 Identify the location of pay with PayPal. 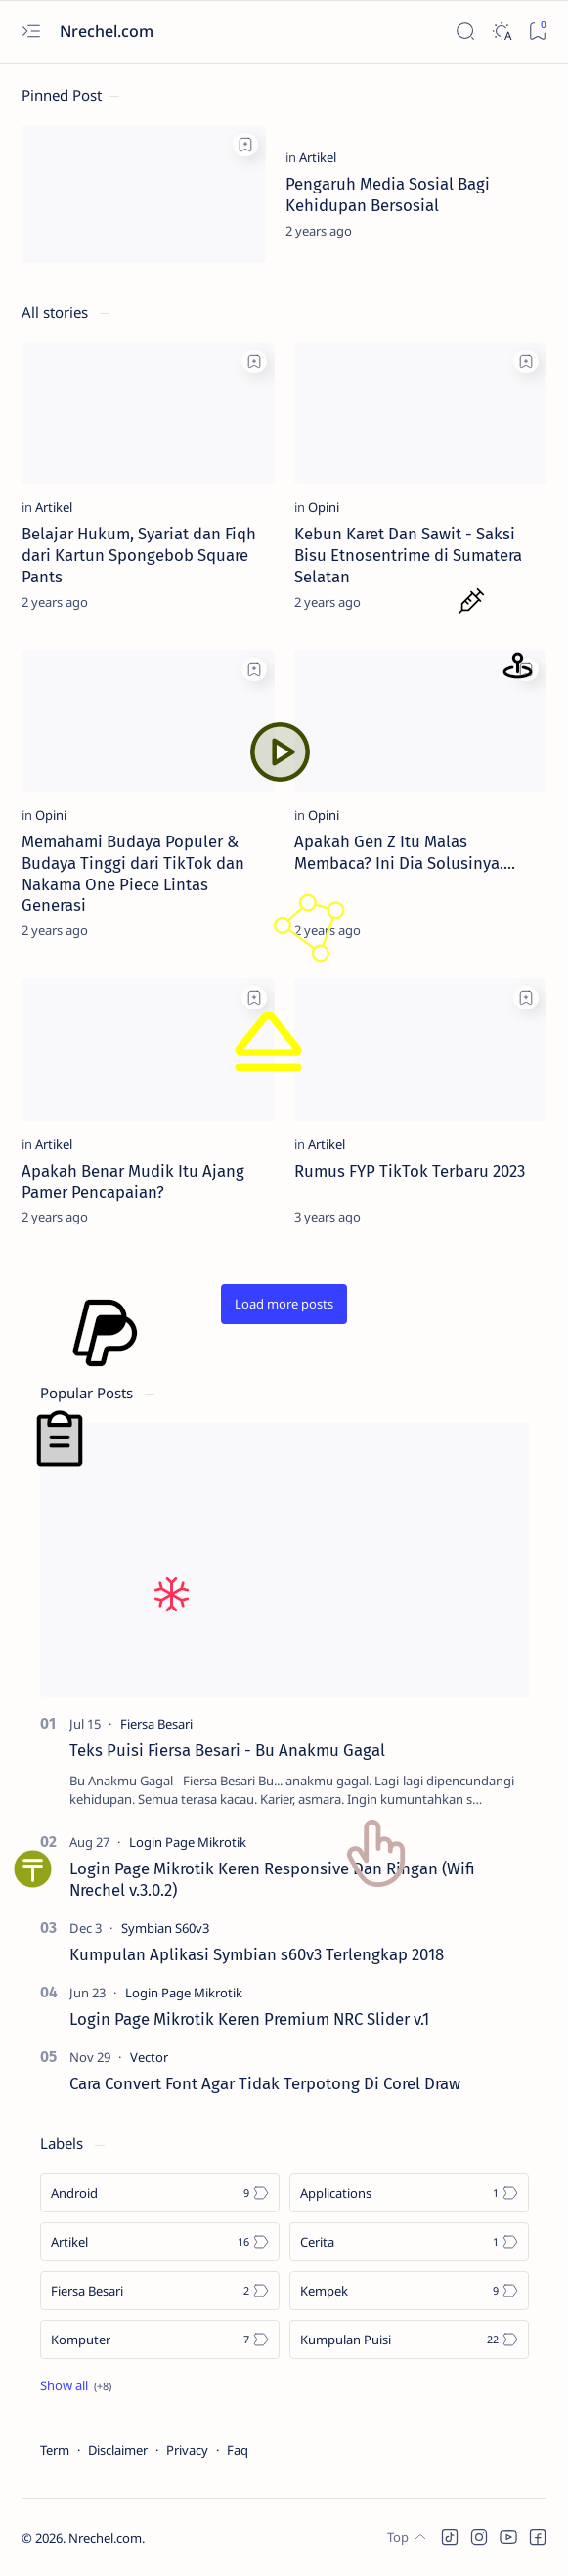
(104, 1333).